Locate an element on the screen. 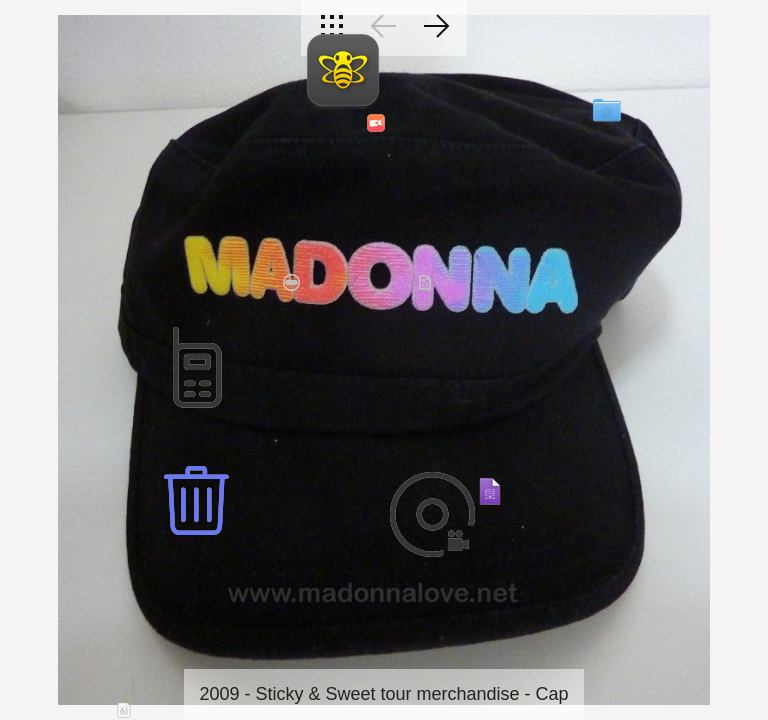  indicates video disc or DVD media is located at coordinates (432, 514).